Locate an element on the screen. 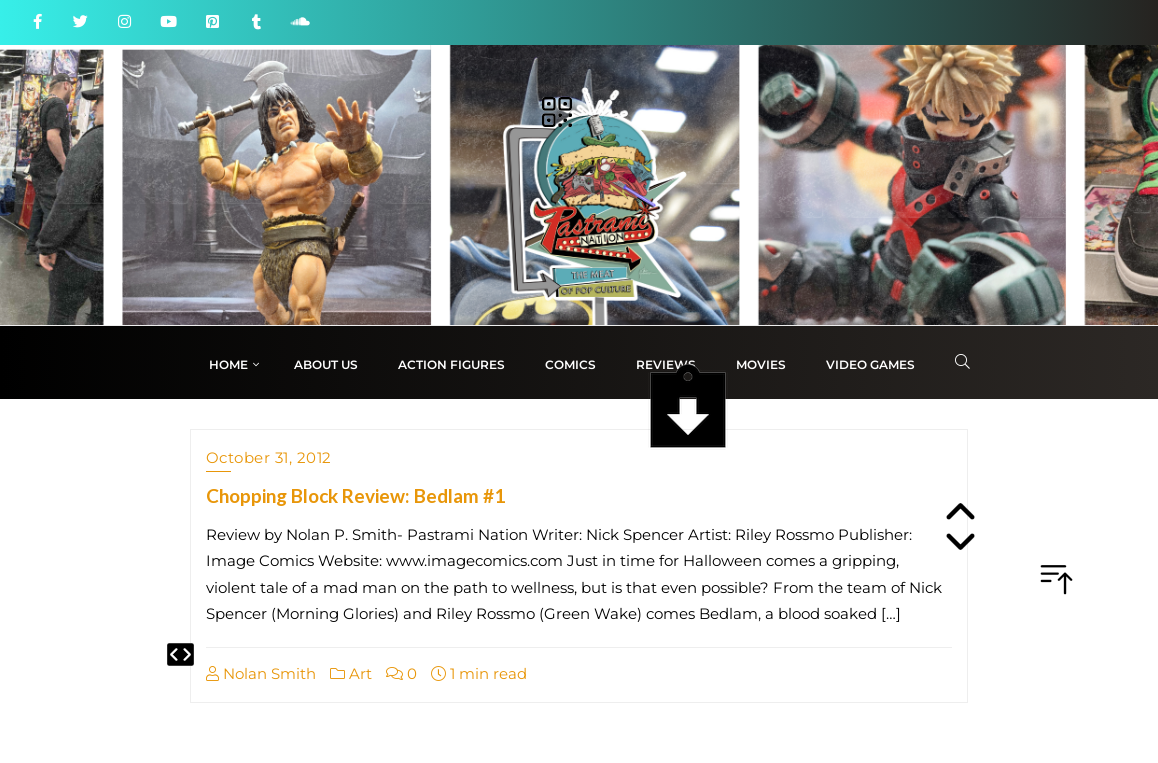 Image resolution: width=1158 pixels, height=763 pixels. sort list in ascending order is located at coordinates (1056, 578).